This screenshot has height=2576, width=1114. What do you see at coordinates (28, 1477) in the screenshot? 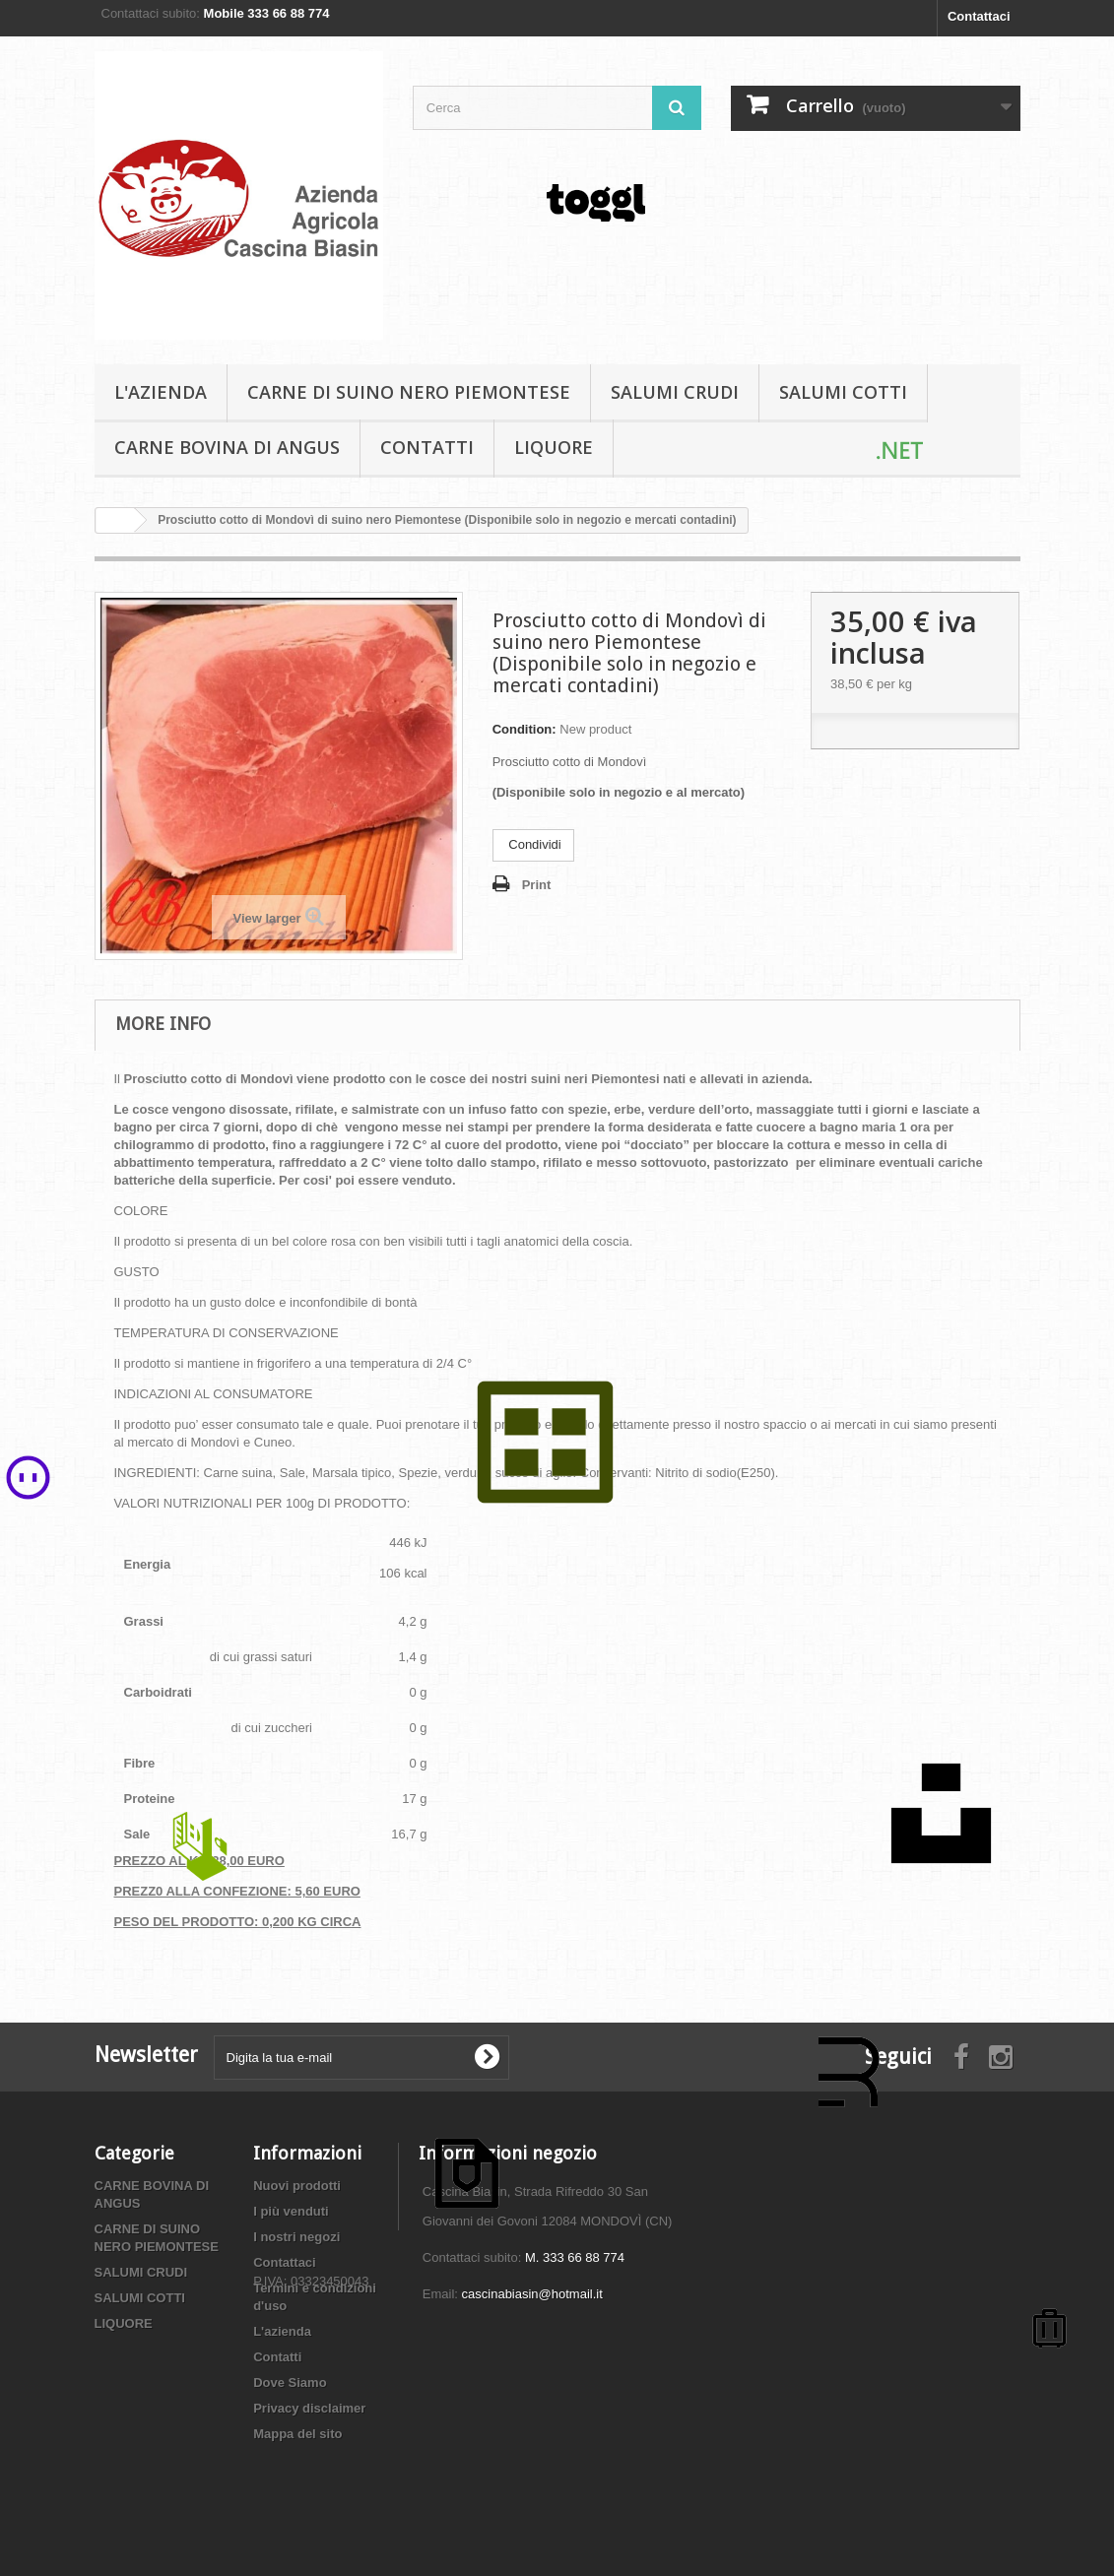
I see `indicates power outlet or electrical socket location` at bounding box center [28, 1477].